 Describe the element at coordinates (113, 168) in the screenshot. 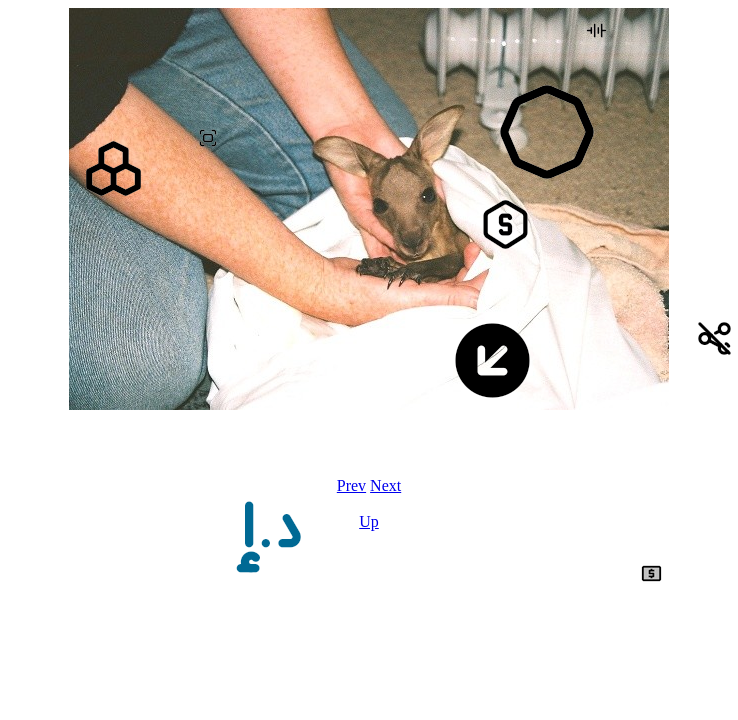

I see `view modular components or building blocks` at that location.